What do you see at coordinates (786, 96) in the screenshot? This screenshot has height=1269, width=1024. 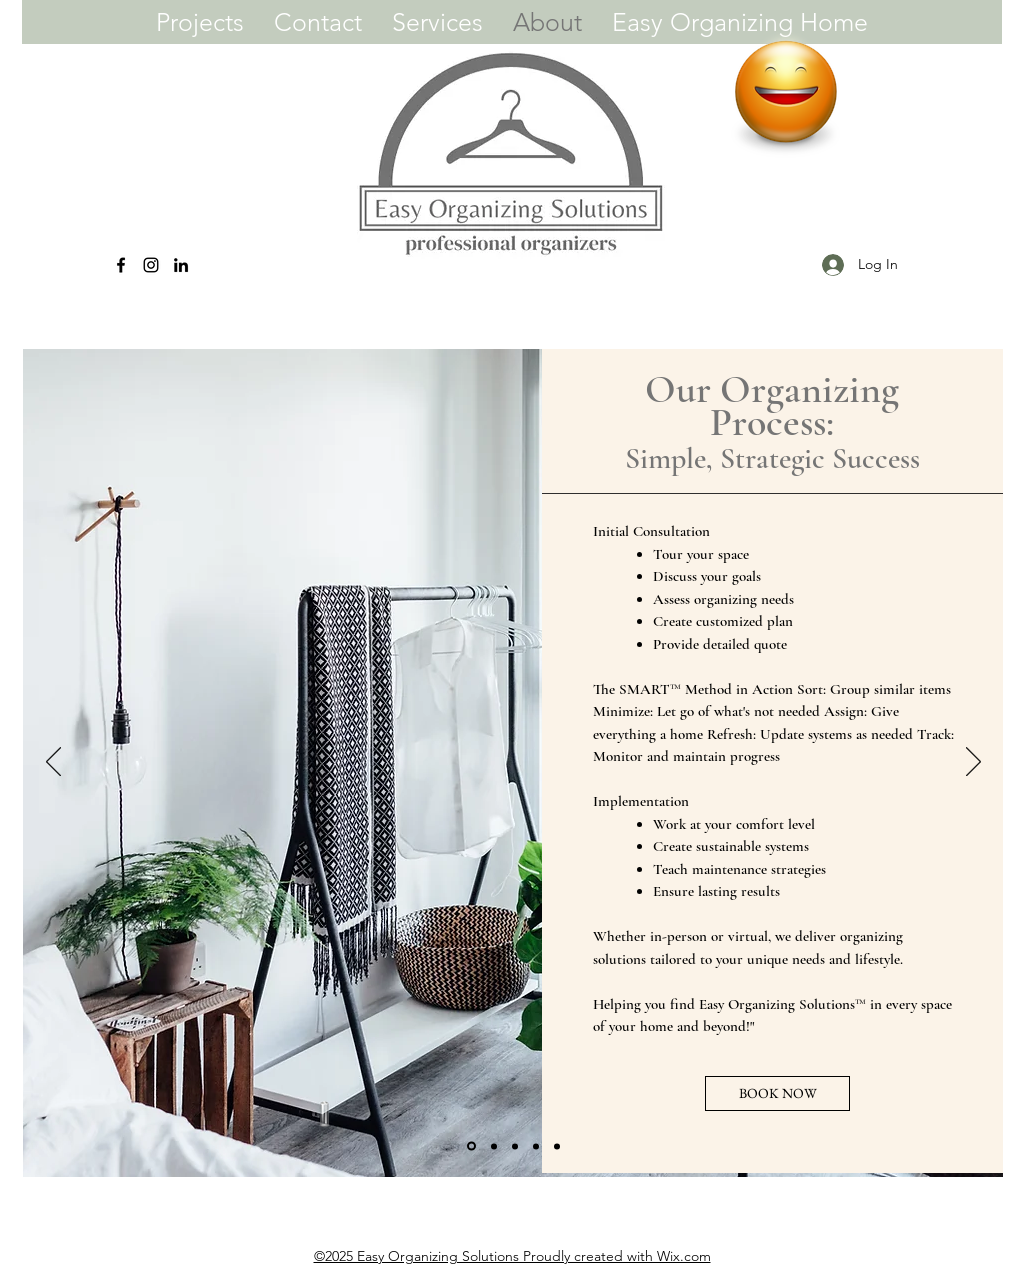 I see `express happiness or laughter in a message` at bounding box center [786, 96].